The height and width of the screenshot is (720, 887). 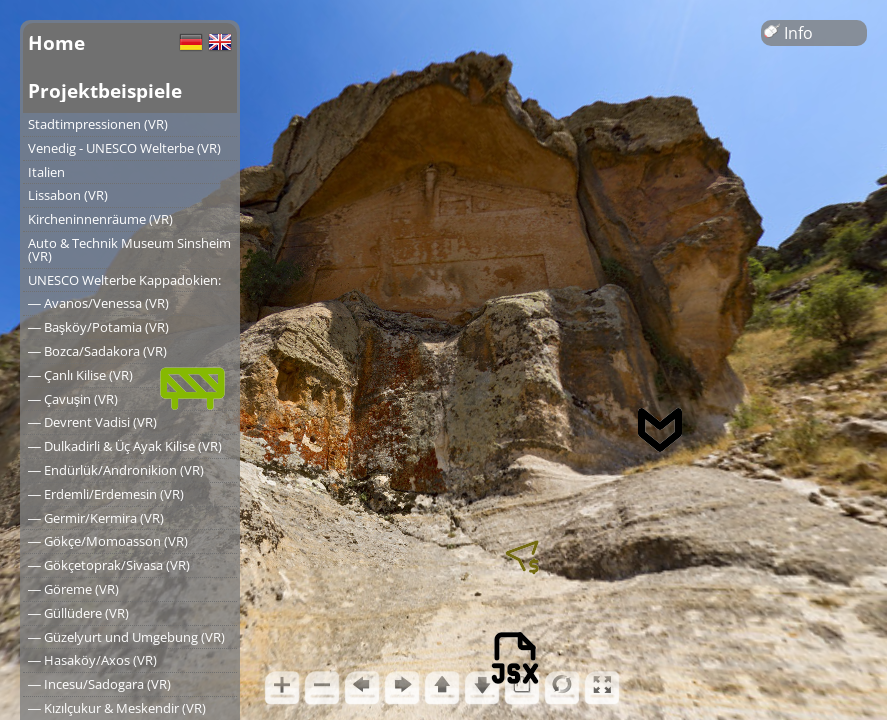 What do you see at coordinates (192, 386) in the screenshot?
I see `indicates a blocked or restricted area` at bounding box center [192, 386].